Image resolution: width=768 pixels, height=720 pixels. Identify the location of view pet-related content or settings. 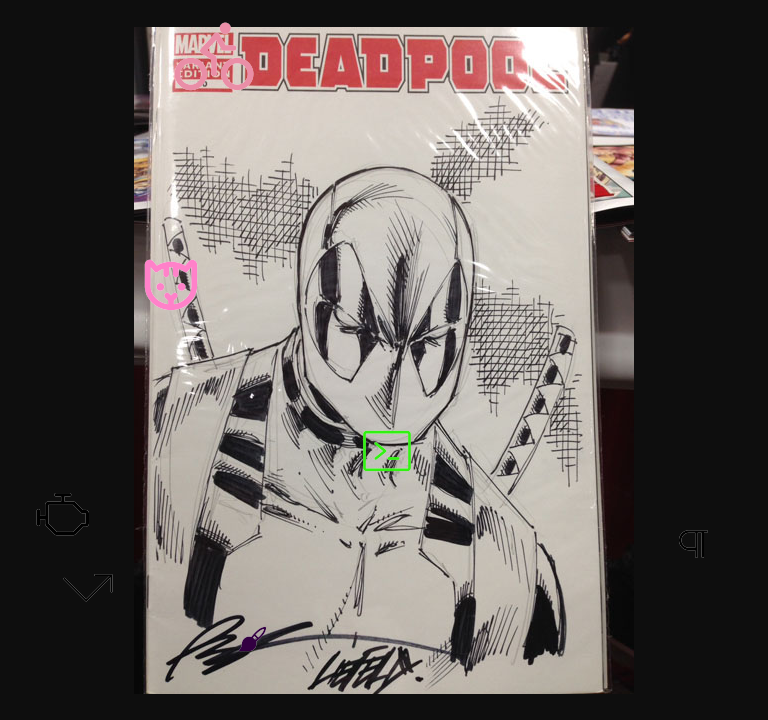
(171, 284).